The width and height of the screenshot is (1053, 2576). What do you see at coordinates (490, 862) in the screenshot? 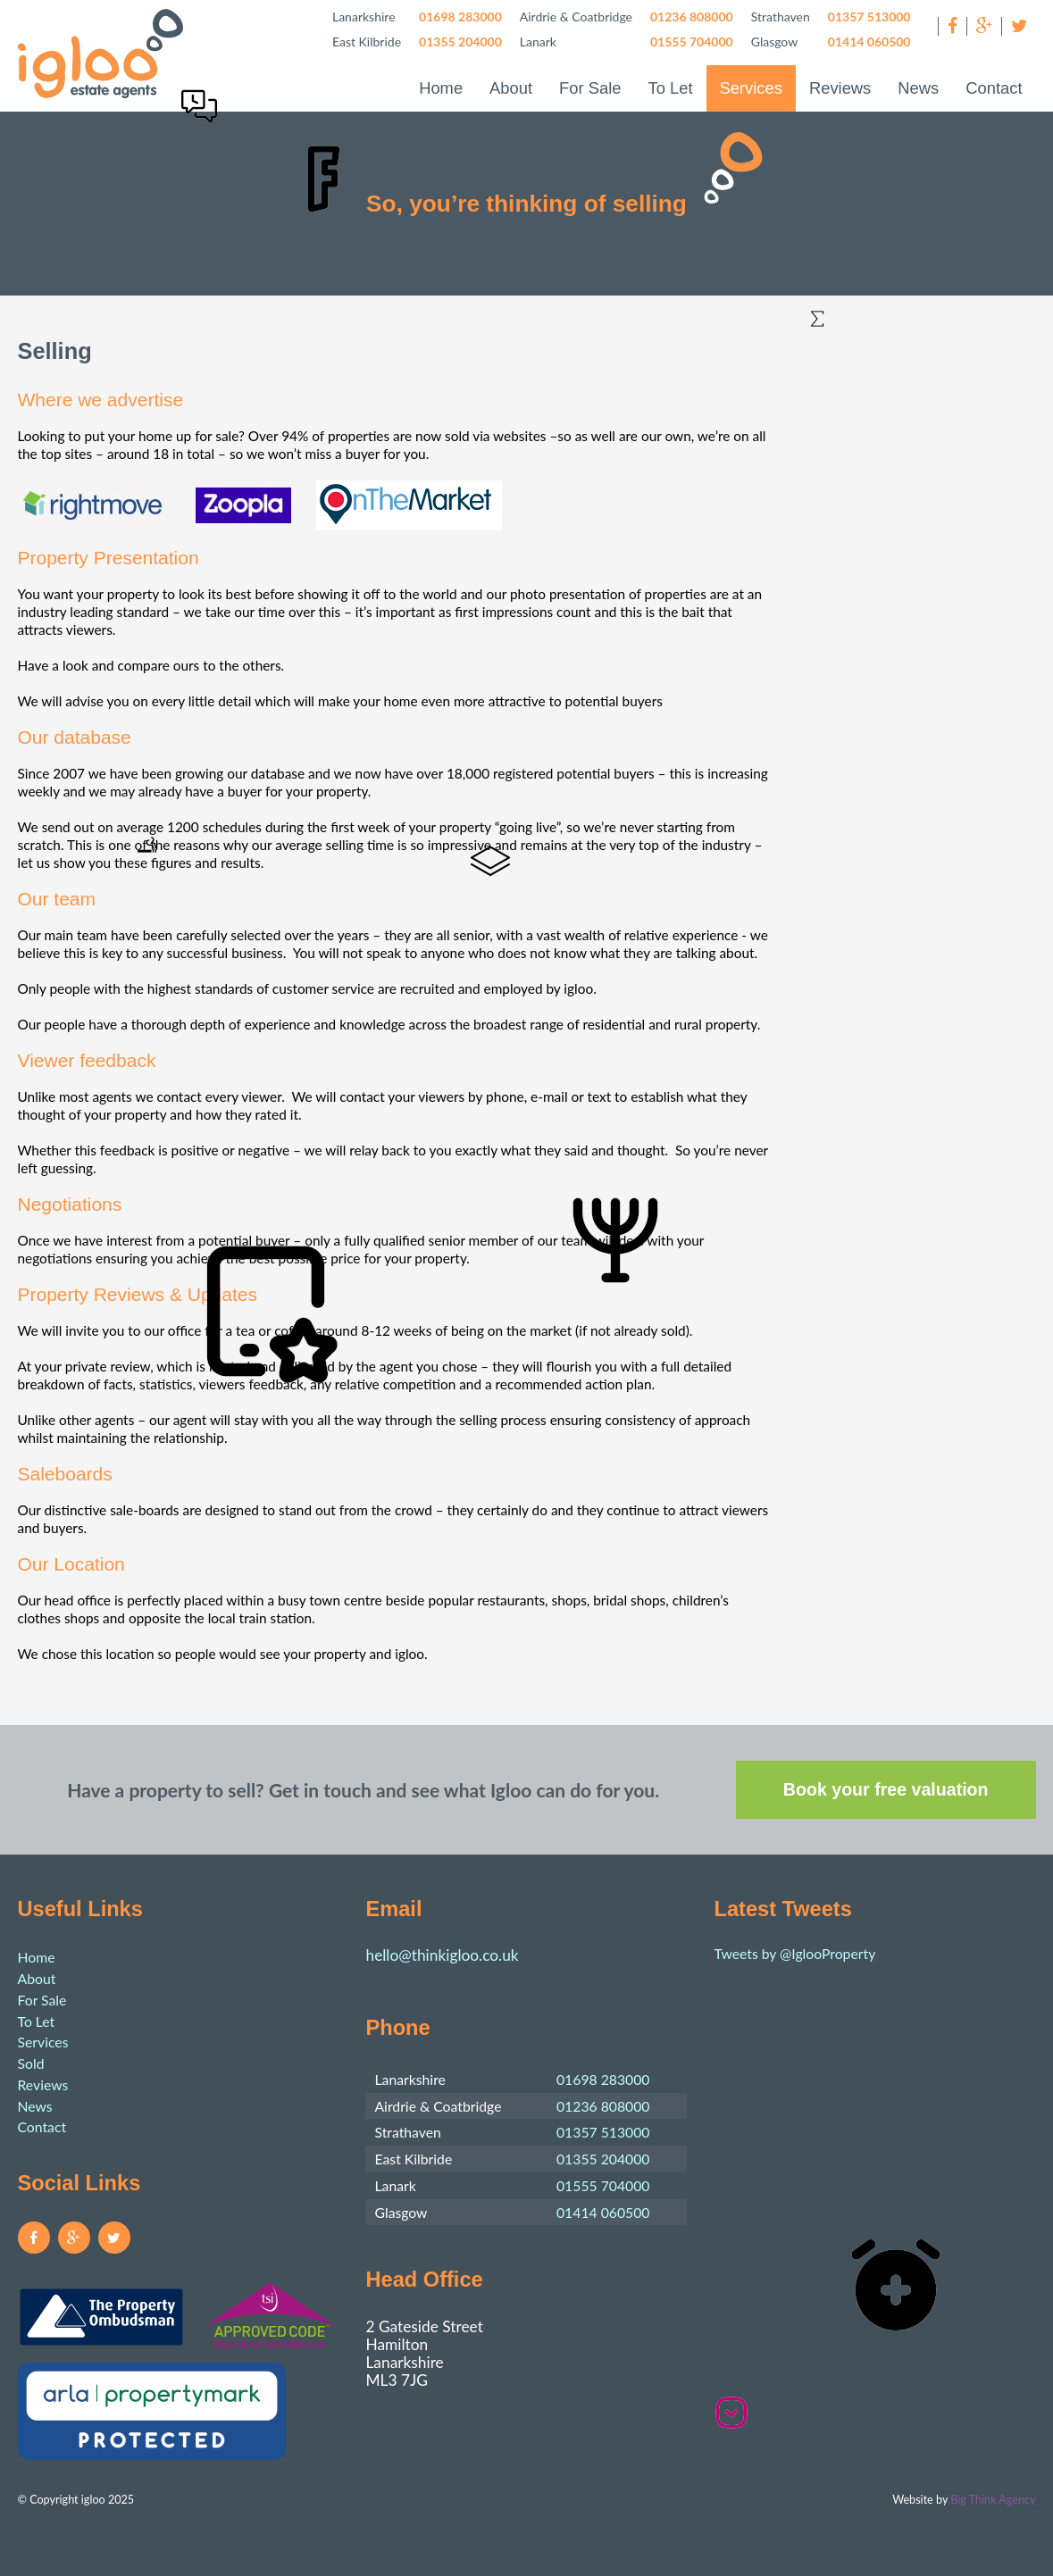
I see `view layers or stacked content` at bounding box center [490, 862].